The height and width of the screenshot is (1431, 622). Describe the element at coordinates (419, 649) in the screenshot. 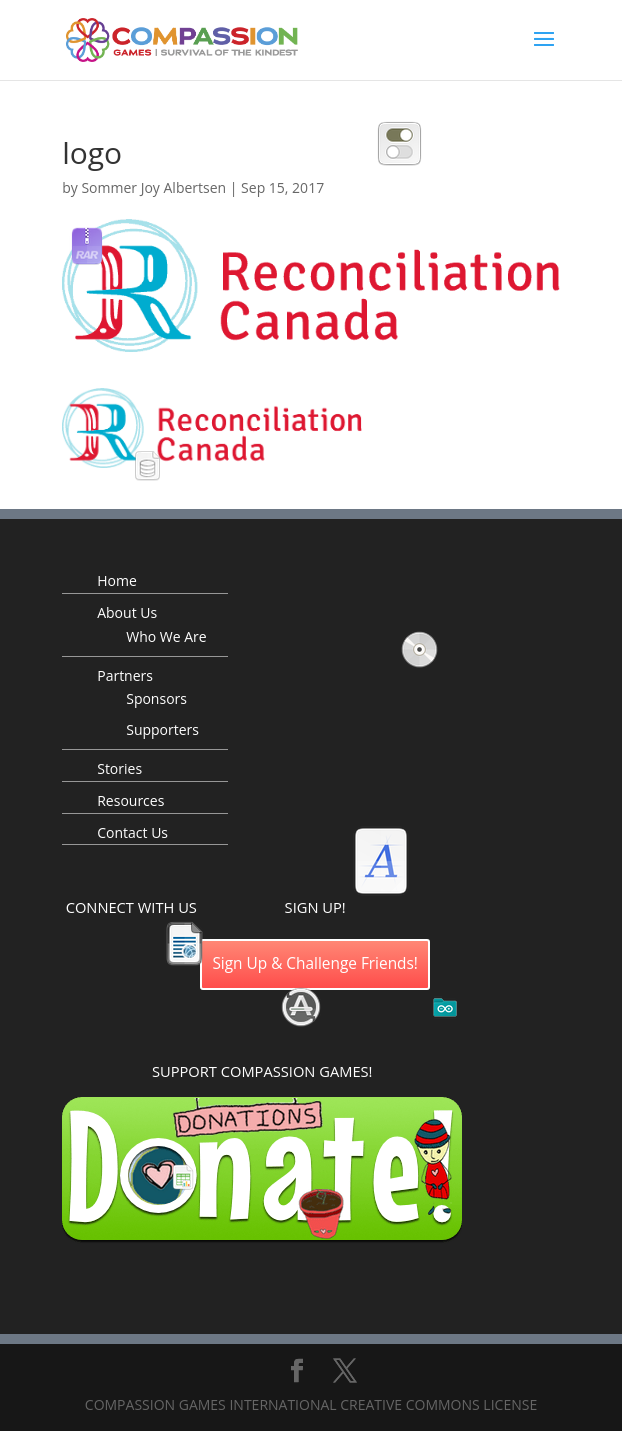

I see `indicates a blu-ray disc drive or media` at that location.